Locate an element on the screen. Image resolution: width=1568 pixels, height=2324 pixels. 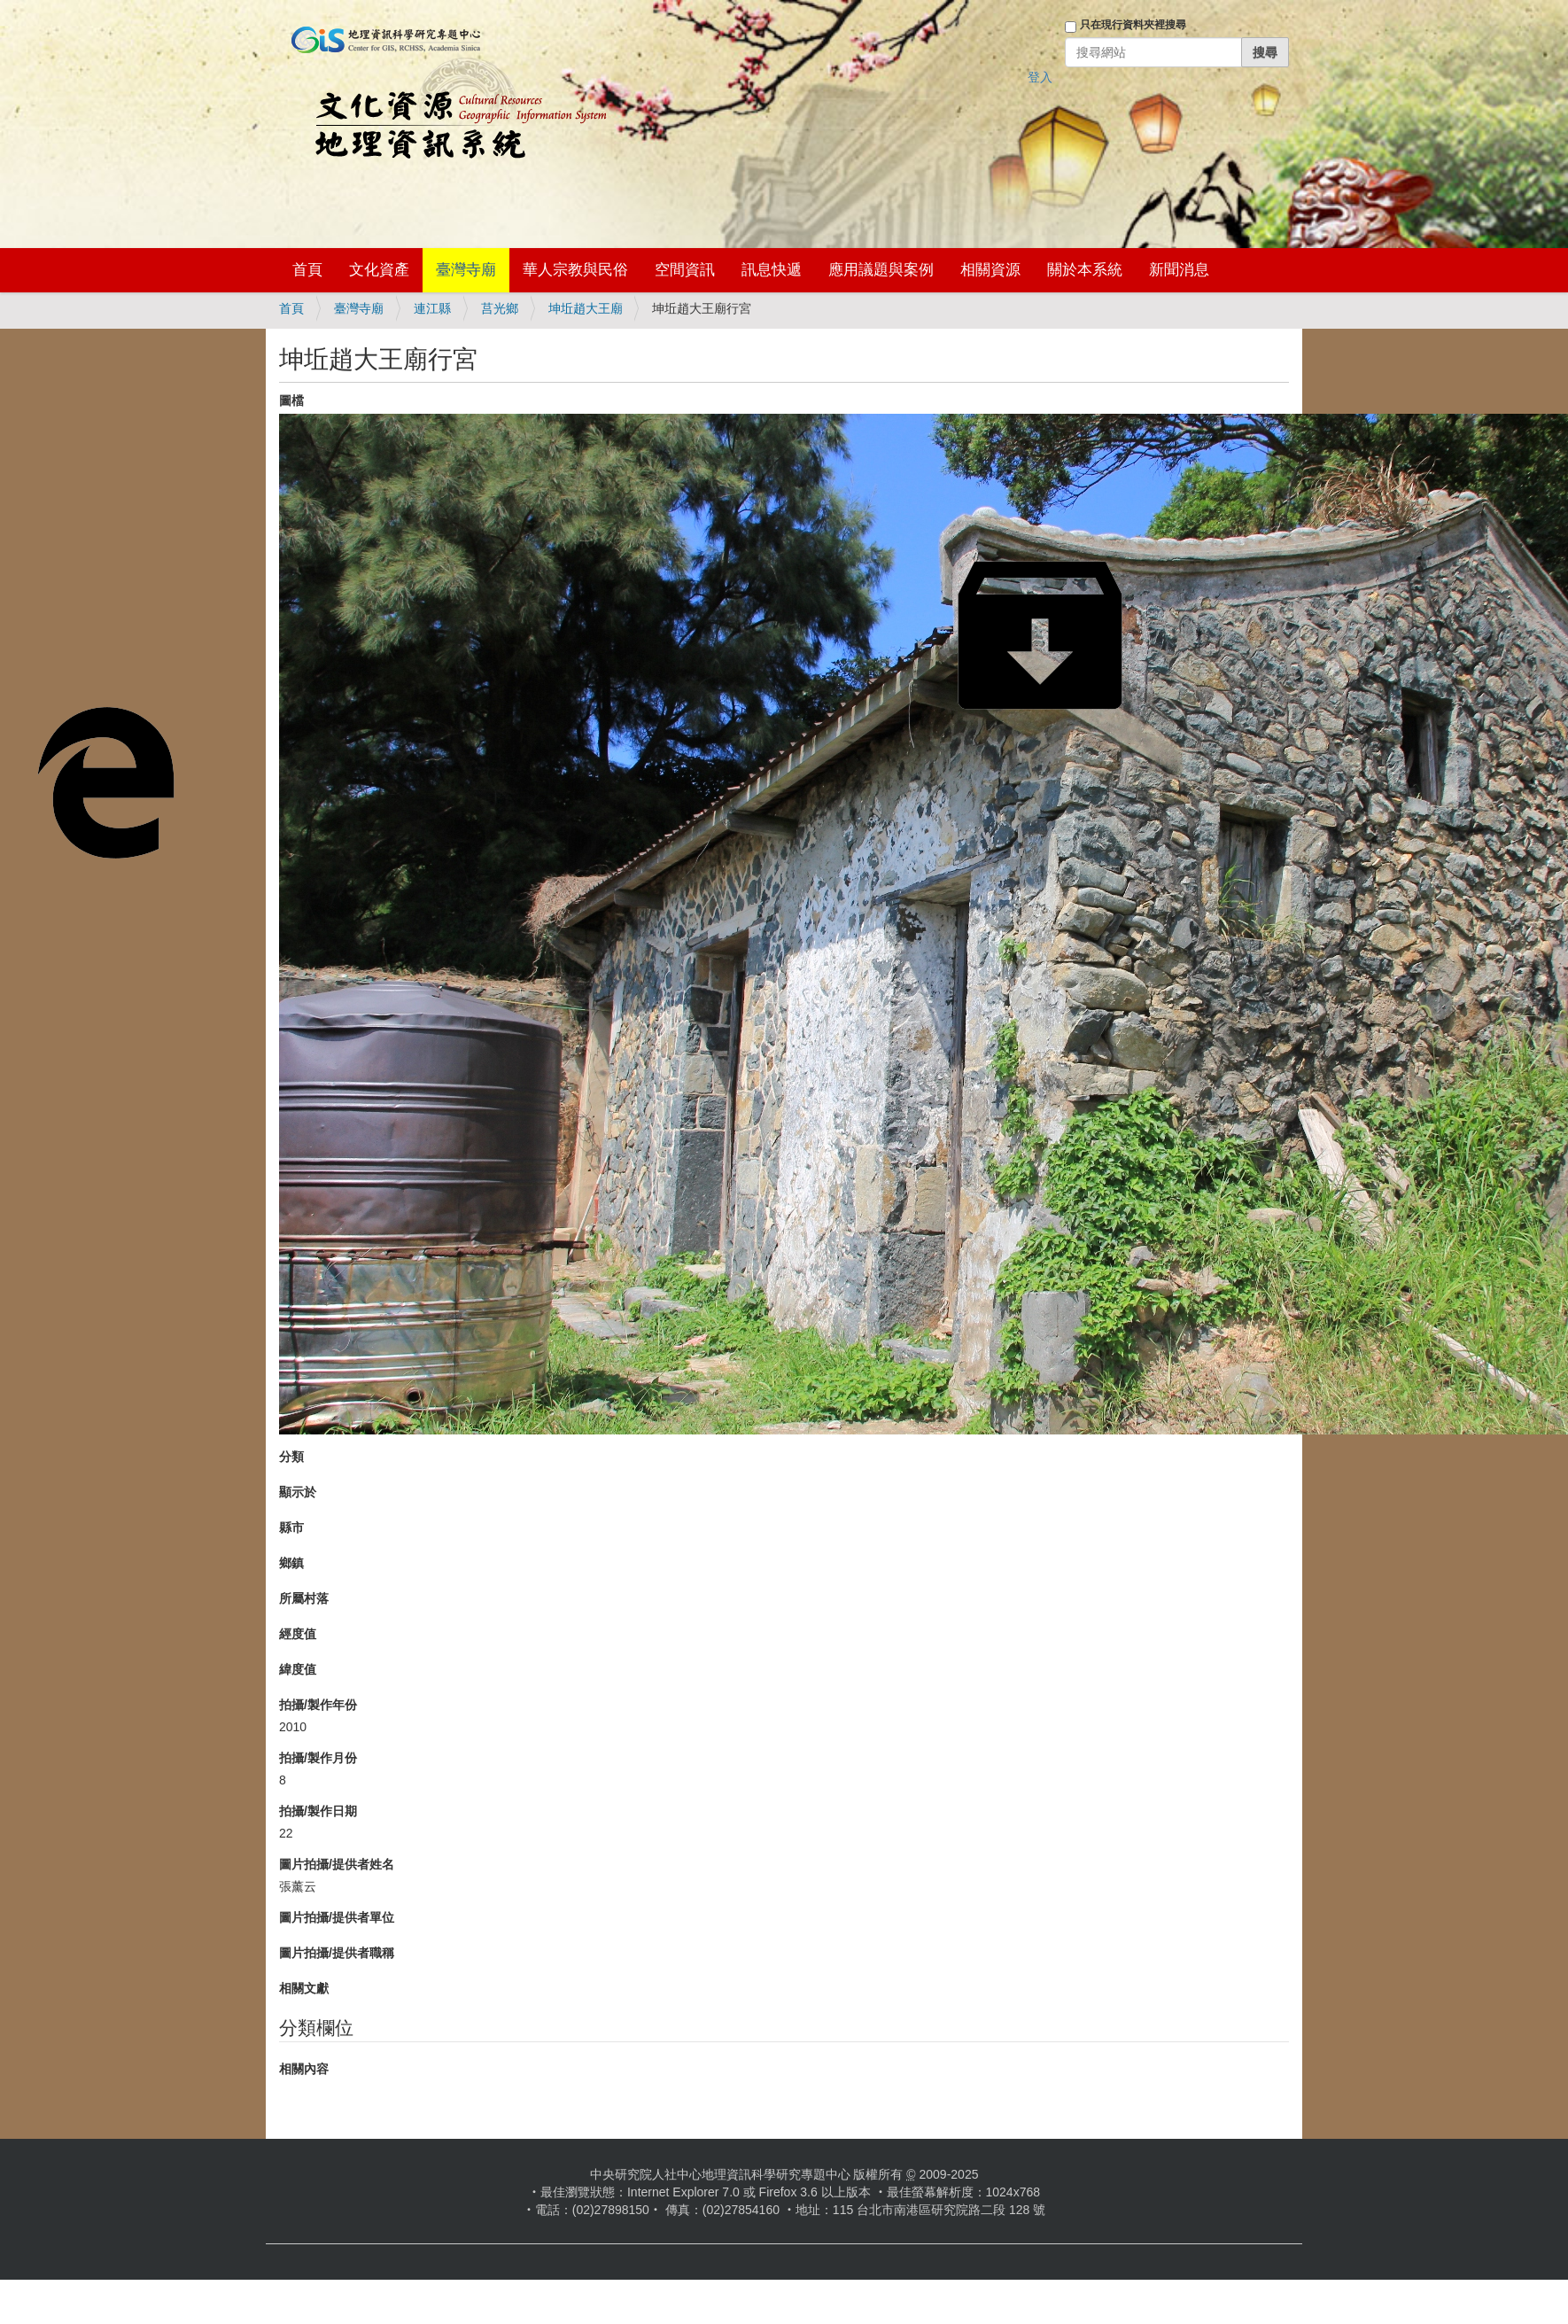
archive selected messages to inbox storage is located at coordinates (1040, 635).